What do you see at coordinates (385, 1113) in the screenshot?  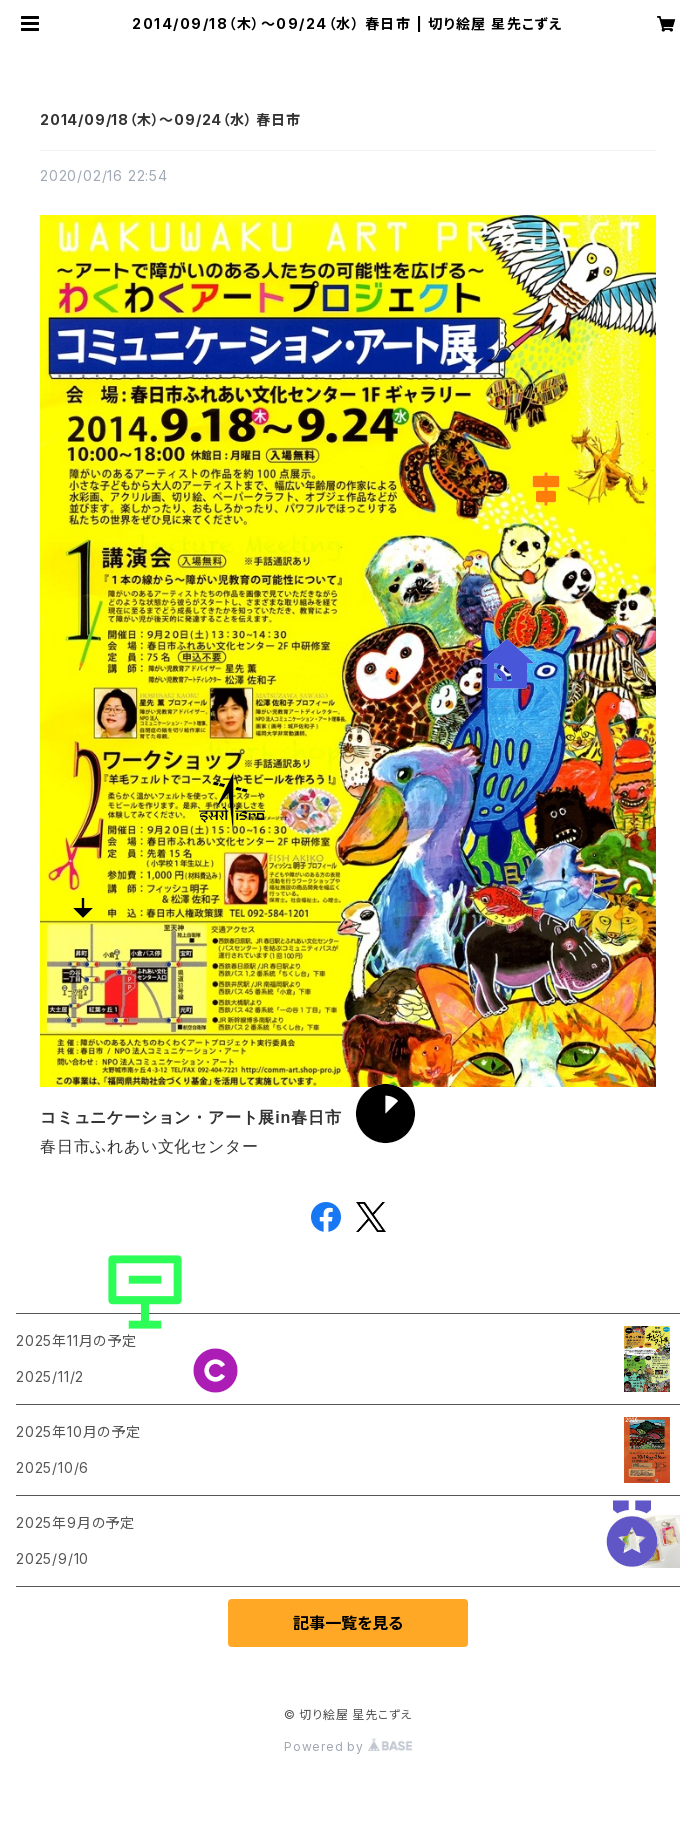 I see `indicates progress at early stage or first step` at bounding box center [385, 1113].